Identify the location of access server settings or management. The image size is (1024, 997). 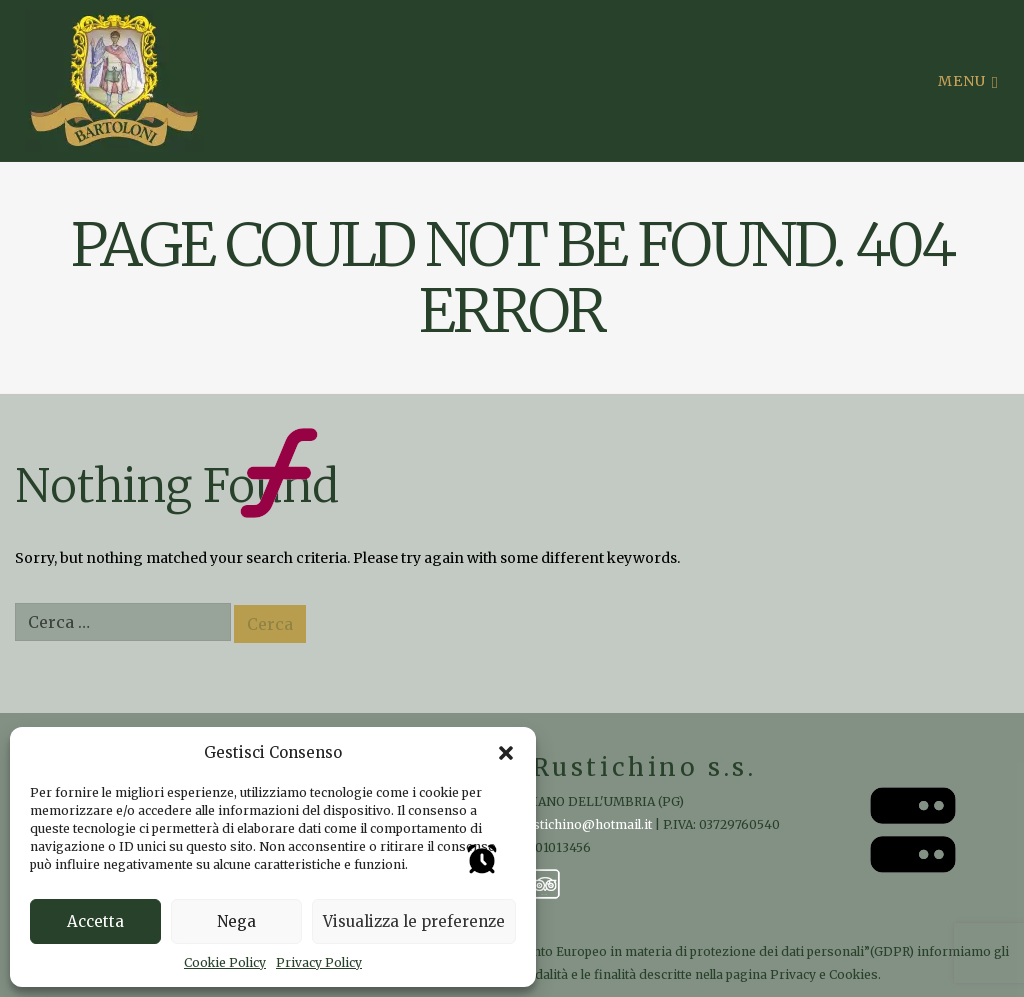
(913, 830).